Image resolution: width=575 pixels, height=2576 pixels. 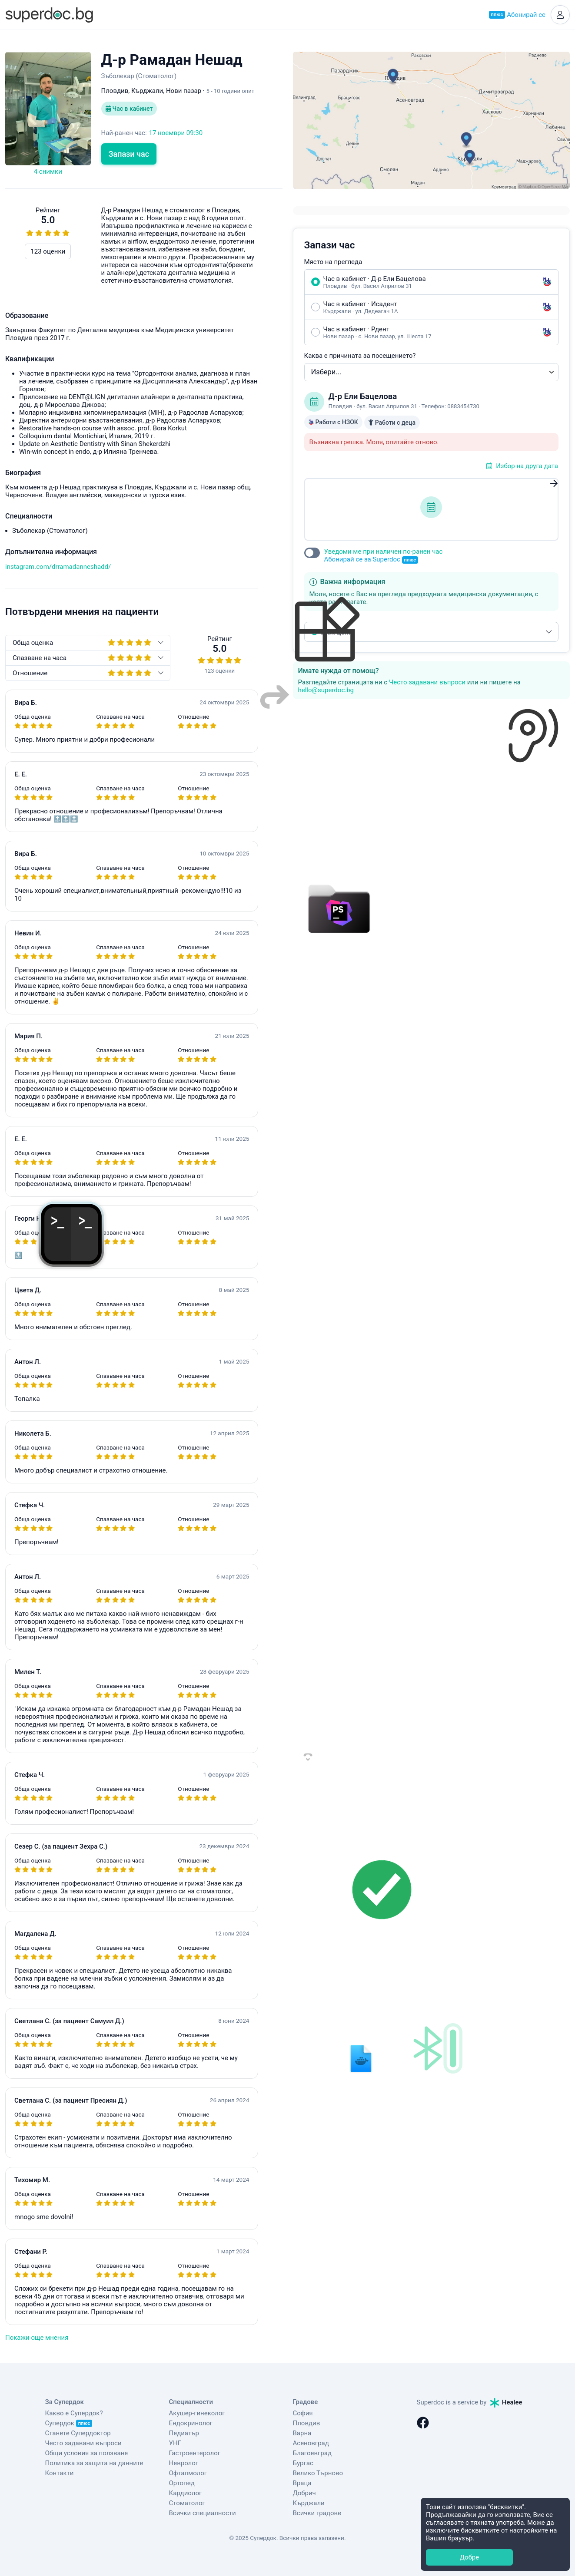 I want to click on open terminix terminal emulator, so click(x=71, y=1234).